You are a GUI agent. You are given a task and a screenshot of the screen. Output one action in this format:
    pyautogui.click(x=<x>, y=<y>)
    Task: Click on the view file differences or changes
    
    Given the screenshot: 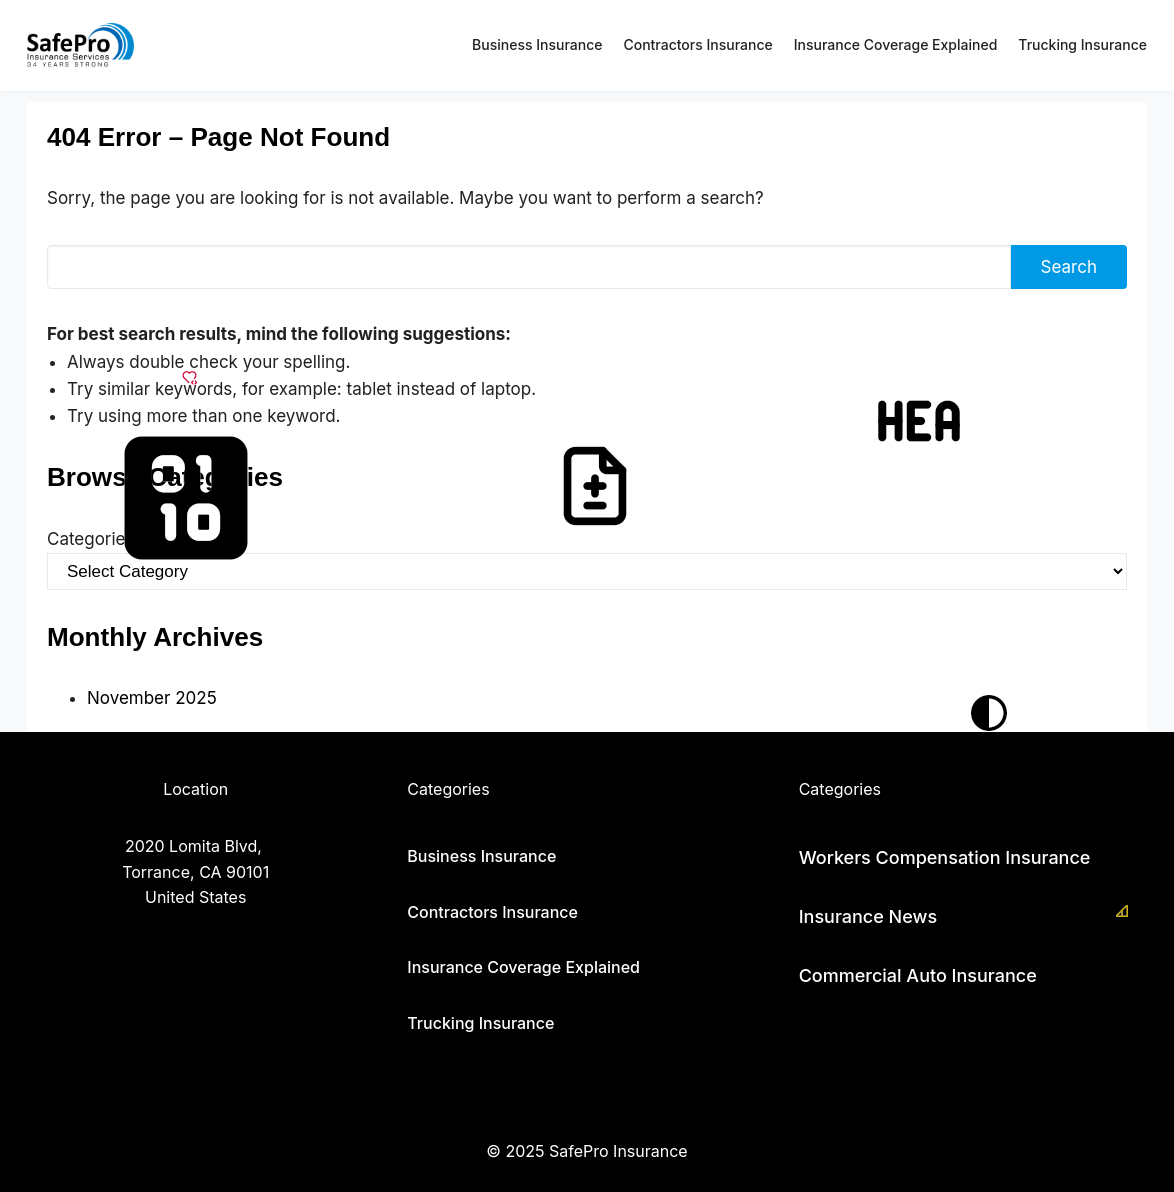 What is the action you would take?
    pyautogui.click(x=595, y=486)
    